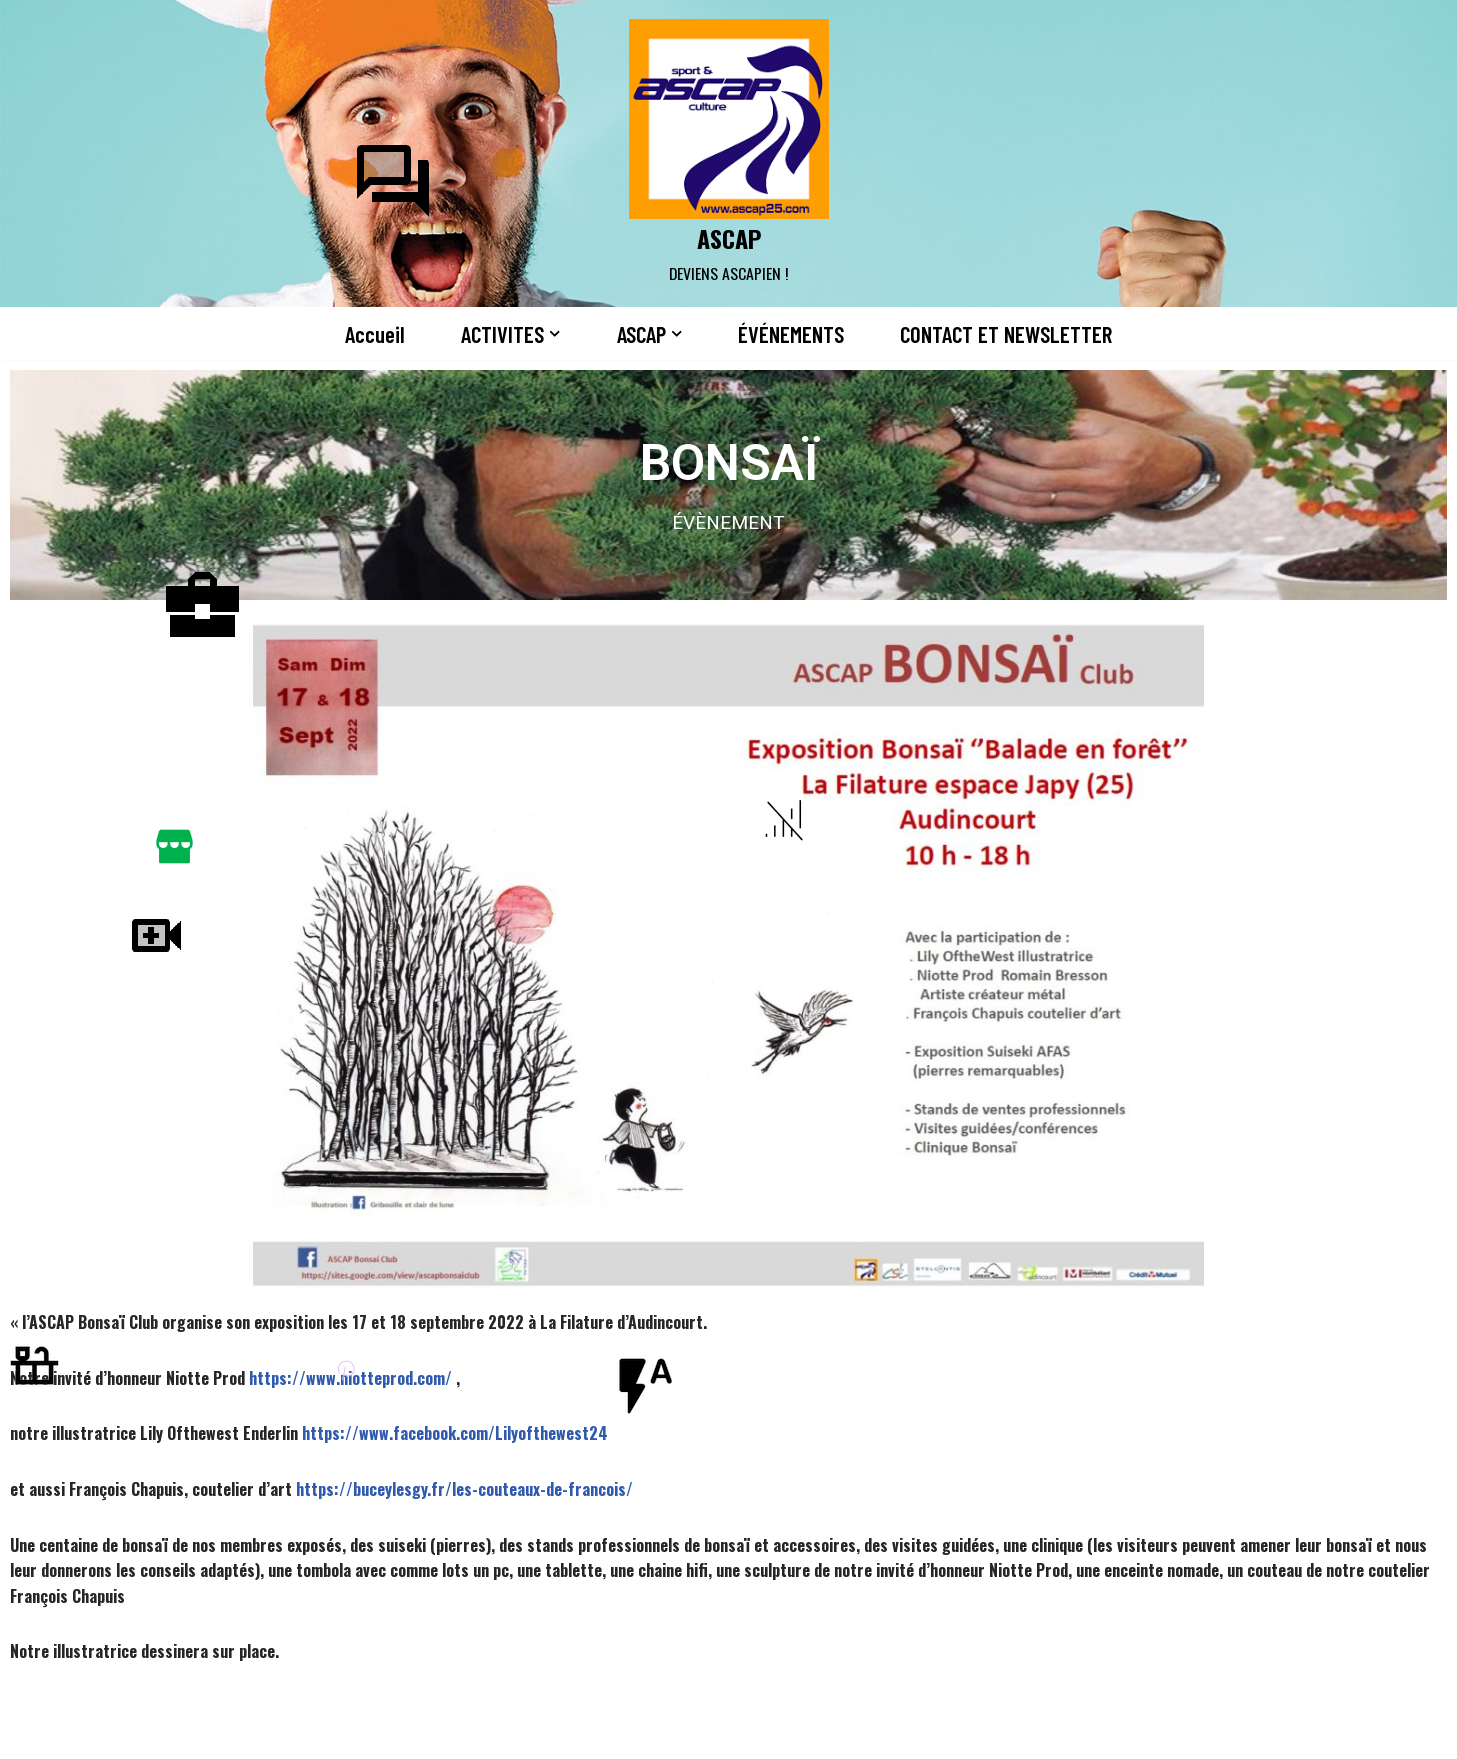 The image size is (1457, 1759). I want to click on no cellular signal available, so click(785, 821).